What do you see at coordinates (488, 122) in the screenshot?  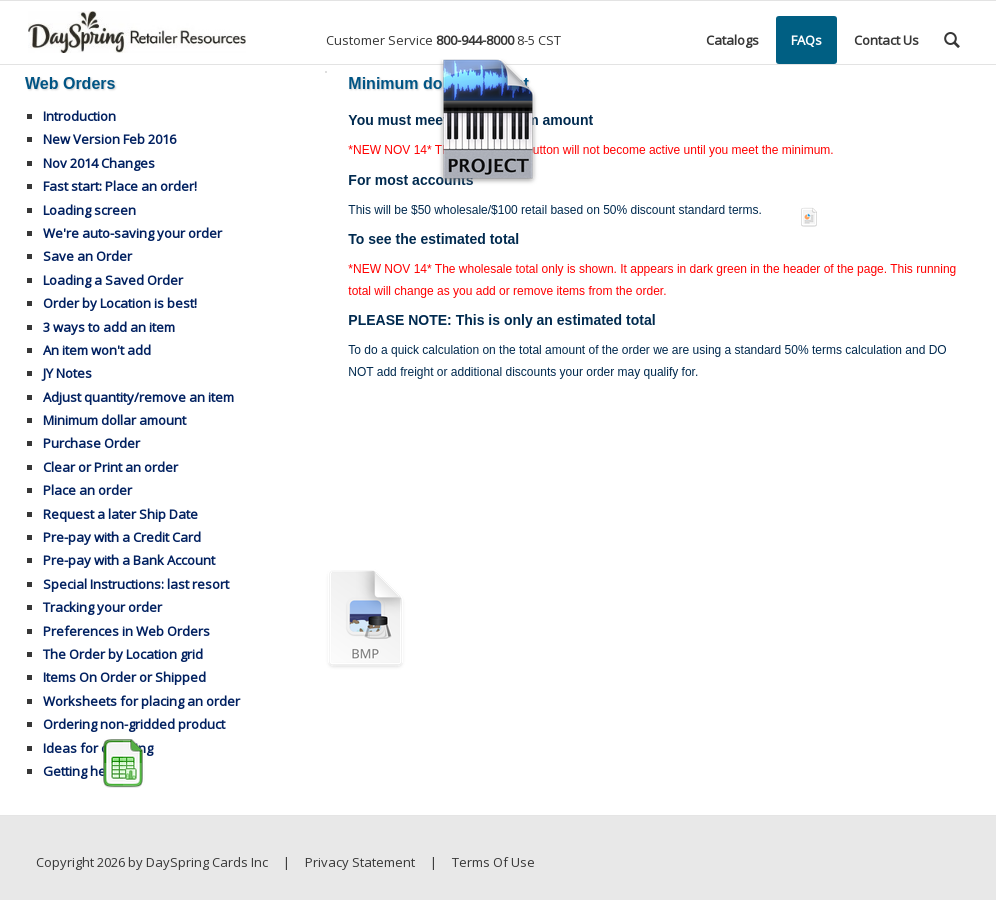 I see `open a Logic Pro or GarageBand project file` at bounding box center [488, 122].